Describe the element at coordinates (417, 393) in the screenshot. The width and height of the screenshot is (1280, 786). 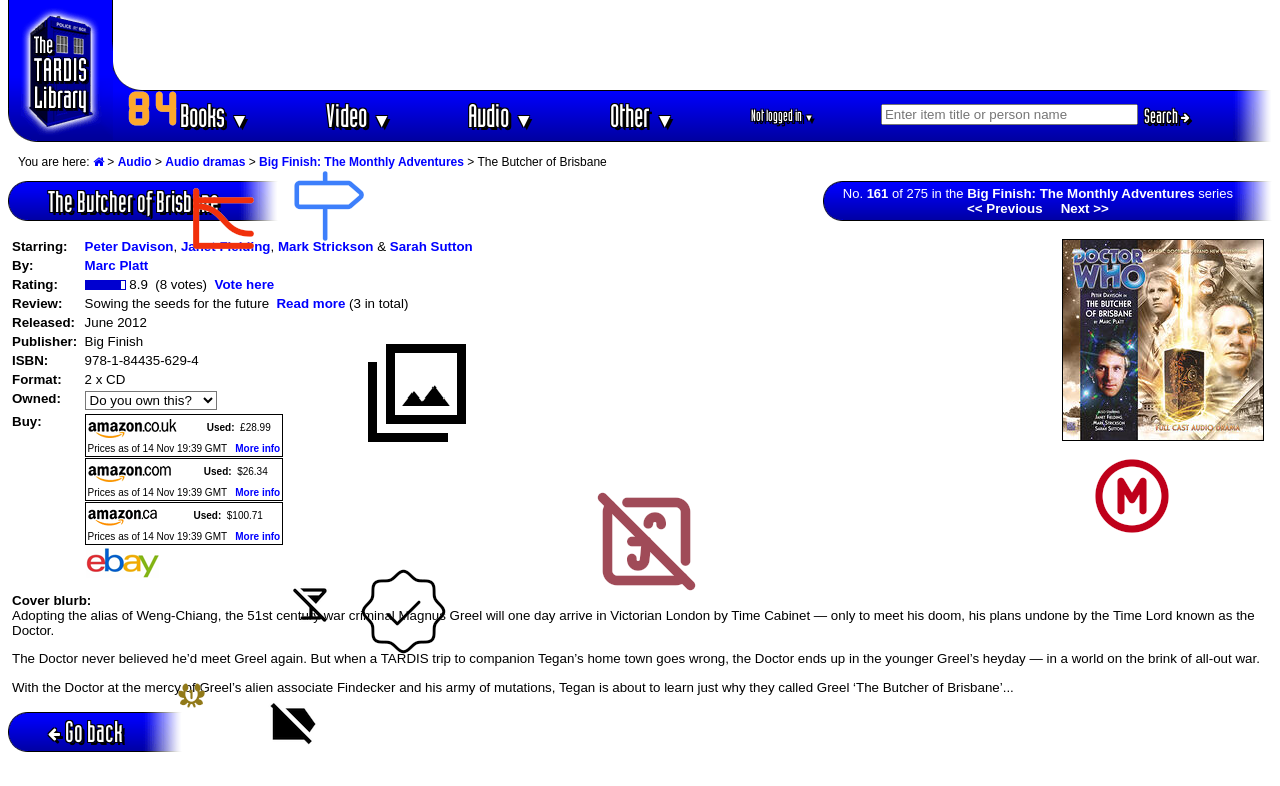
I see `view or apply image filters` at that location.